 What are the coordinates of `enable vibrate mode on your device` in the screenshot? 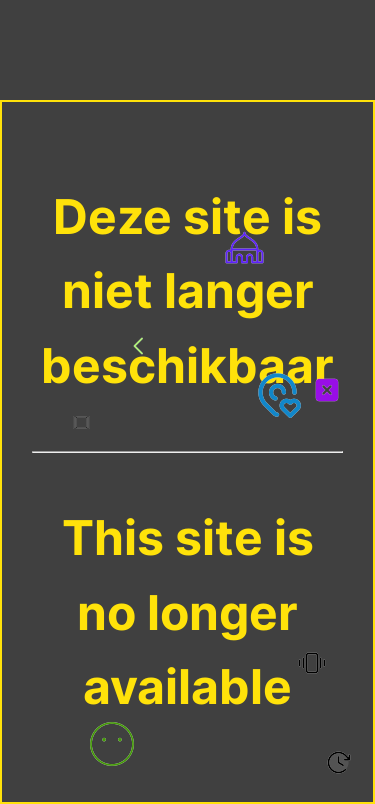 It's located at (312, 663).